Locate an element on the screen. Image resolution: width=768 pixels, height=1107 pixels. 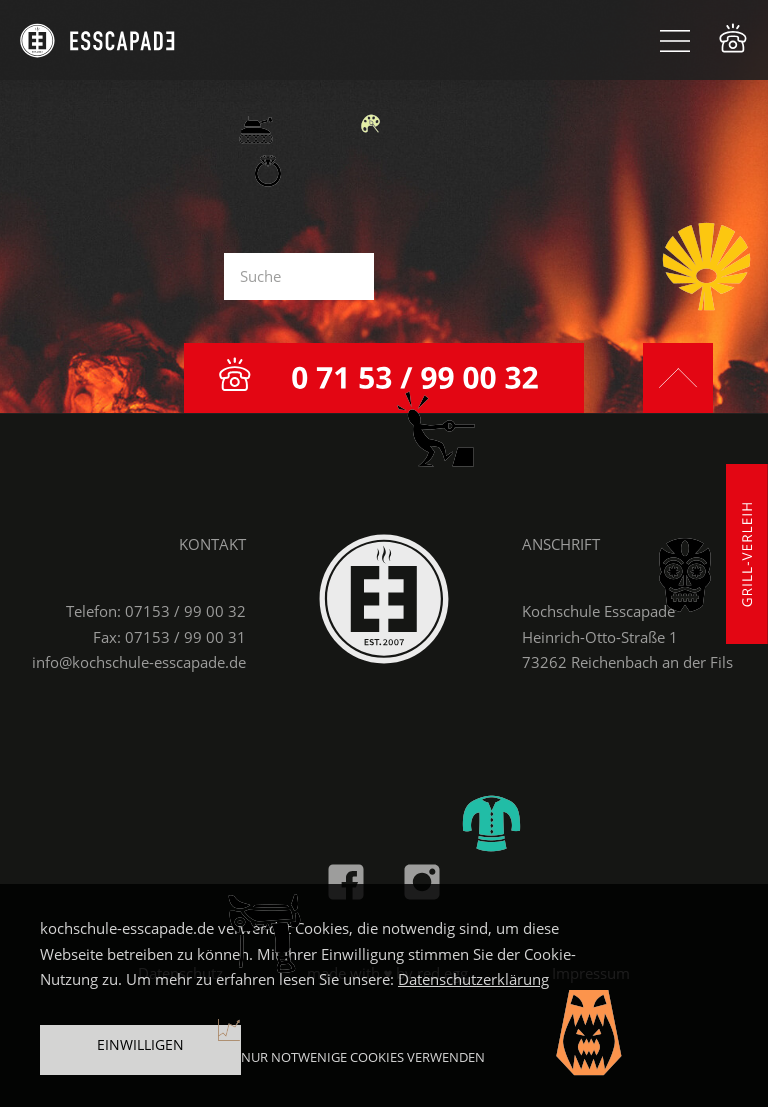
access color or theme customization options is located at coordinates (370, 123).